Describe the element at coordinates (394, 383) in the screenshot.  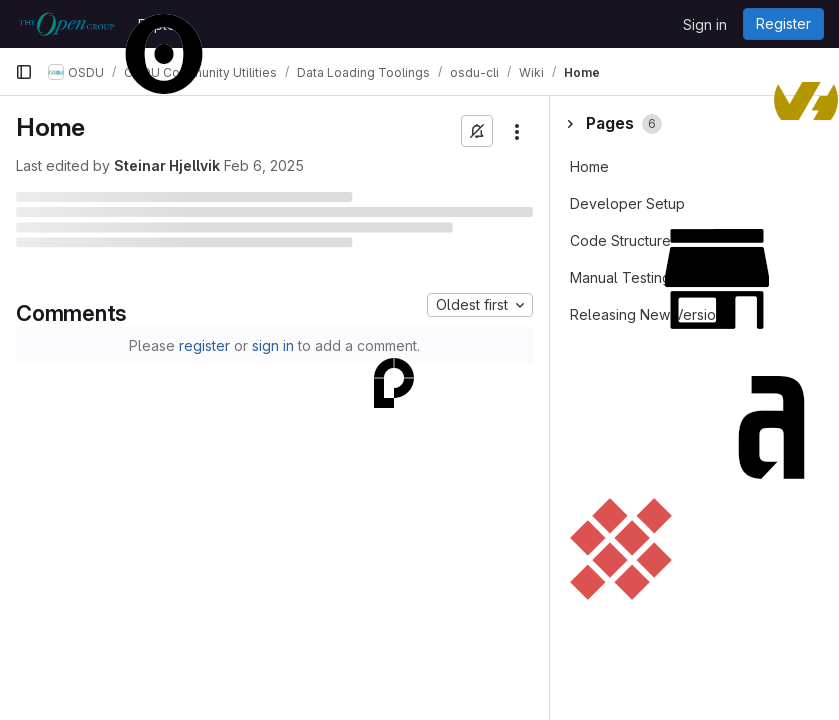
I see `open passport app` at that location.